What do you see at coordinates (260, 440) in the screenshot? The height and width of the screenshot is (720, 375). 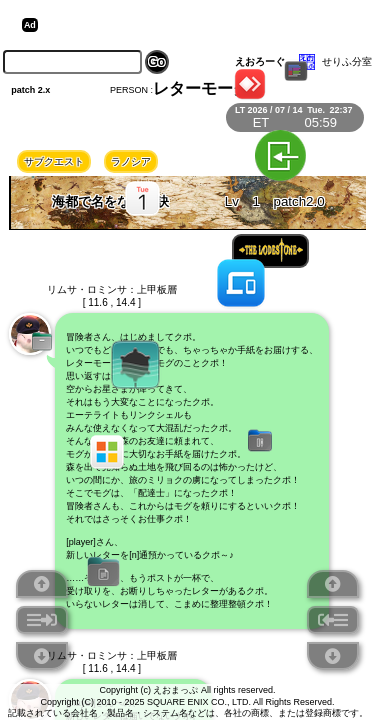 I see `open templates folder` at bounding box center [260, 440].